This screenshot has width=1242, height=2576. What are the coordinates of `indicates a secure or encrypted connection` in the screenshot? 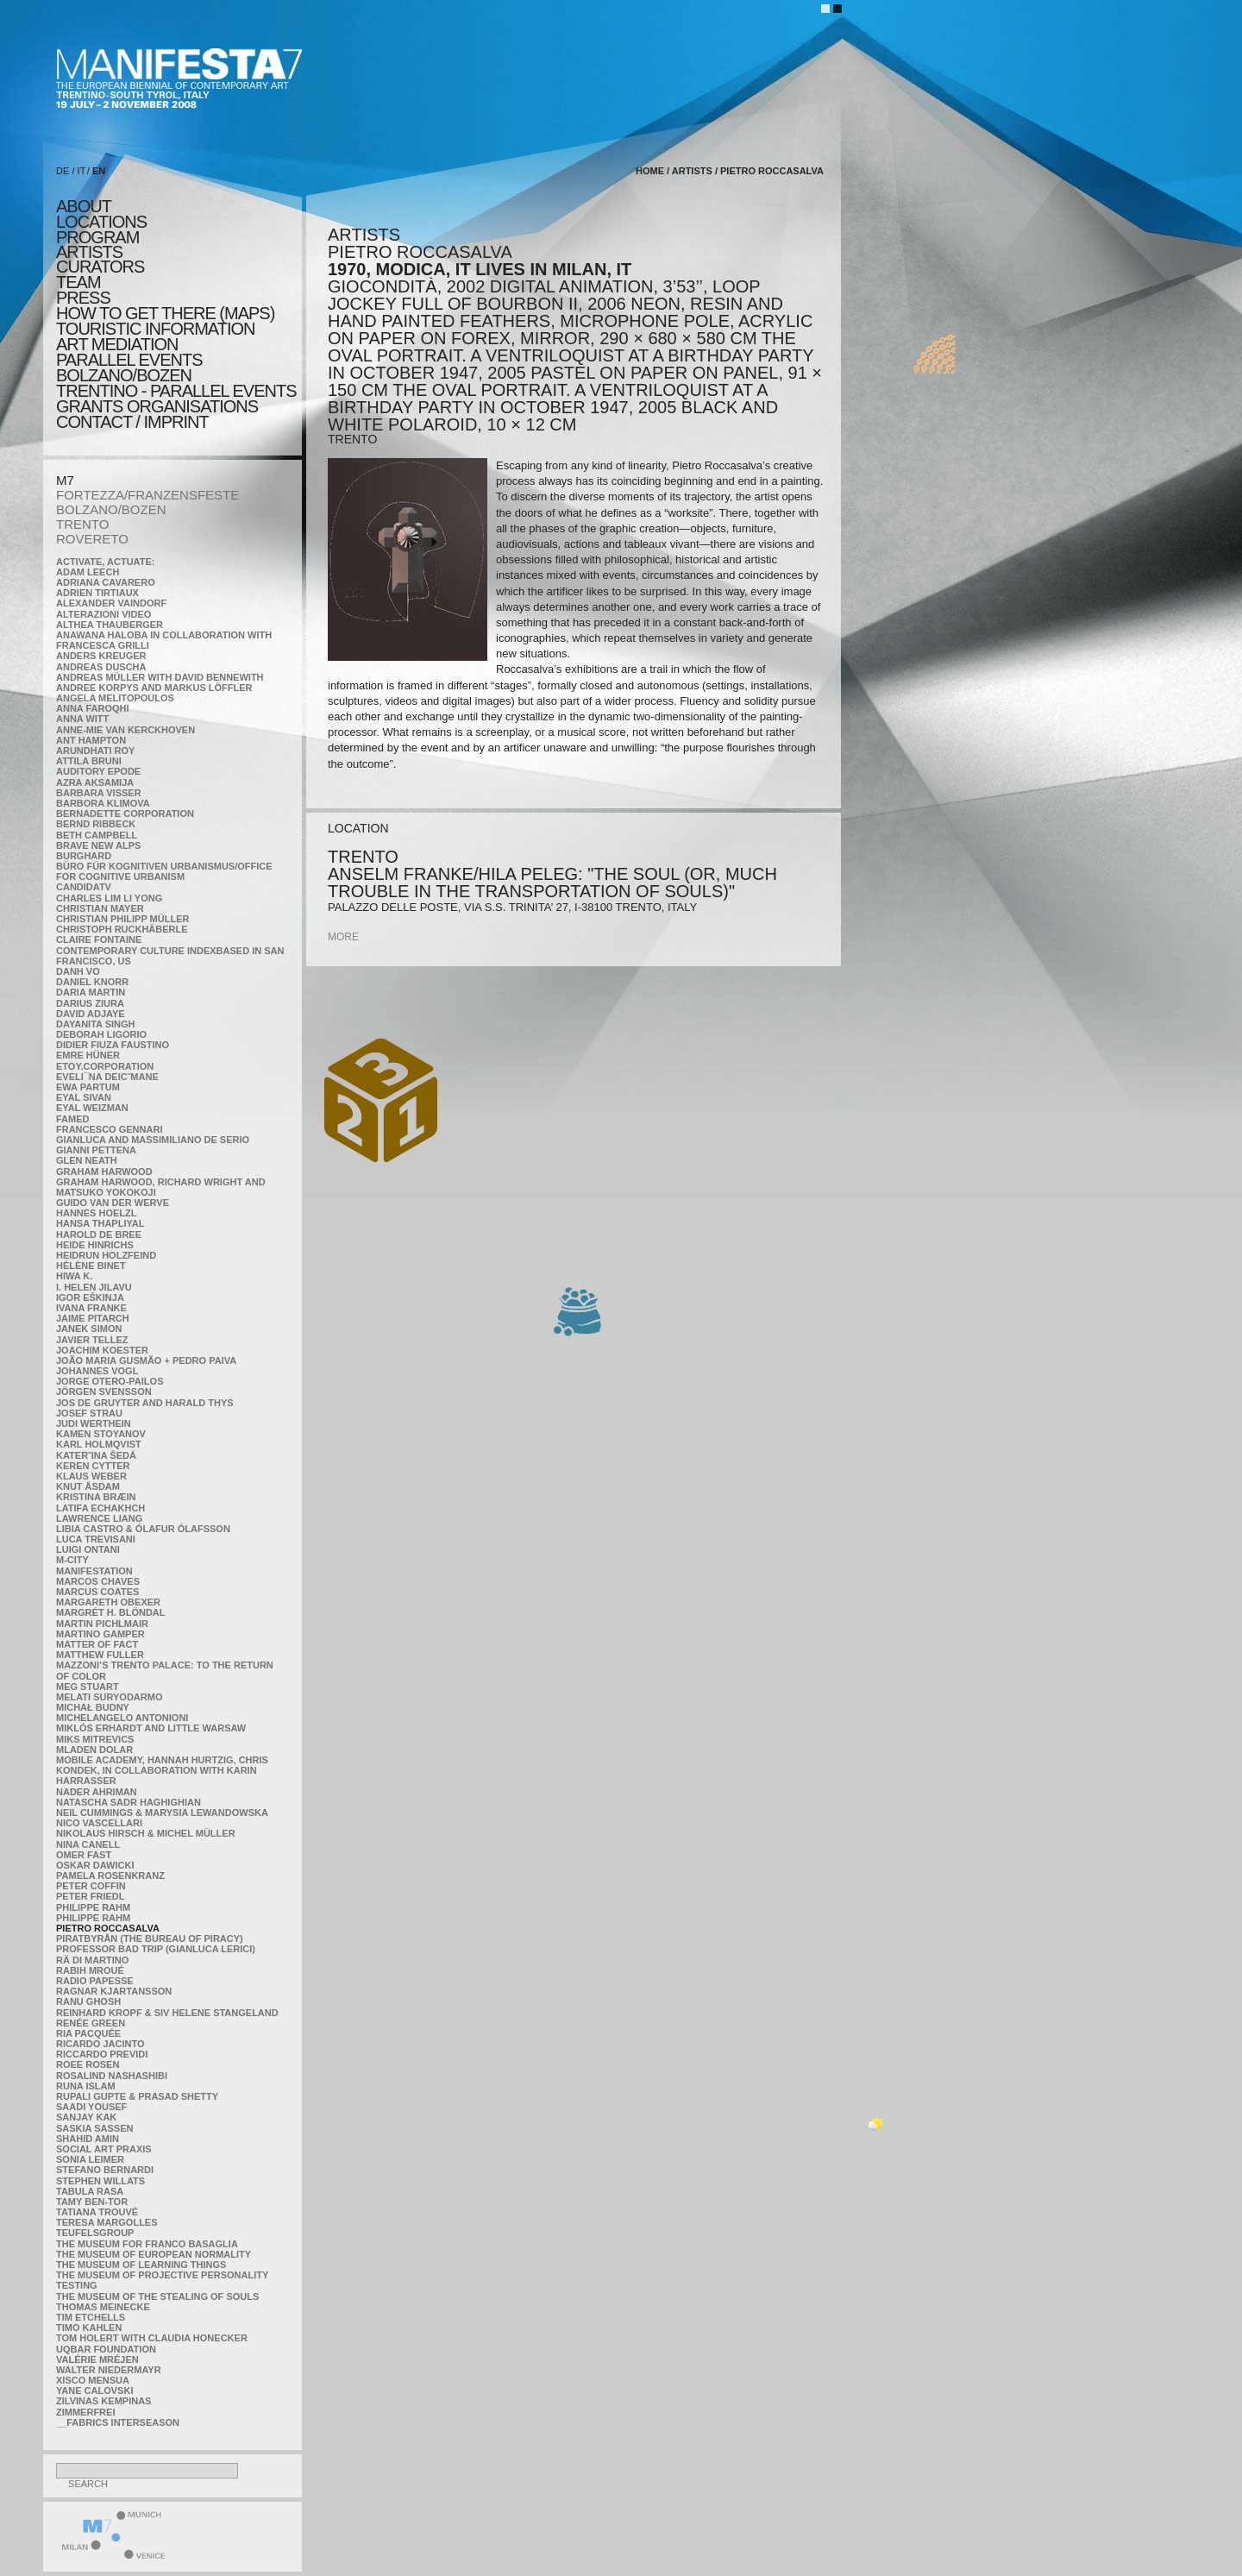 It's located at (934, 353).